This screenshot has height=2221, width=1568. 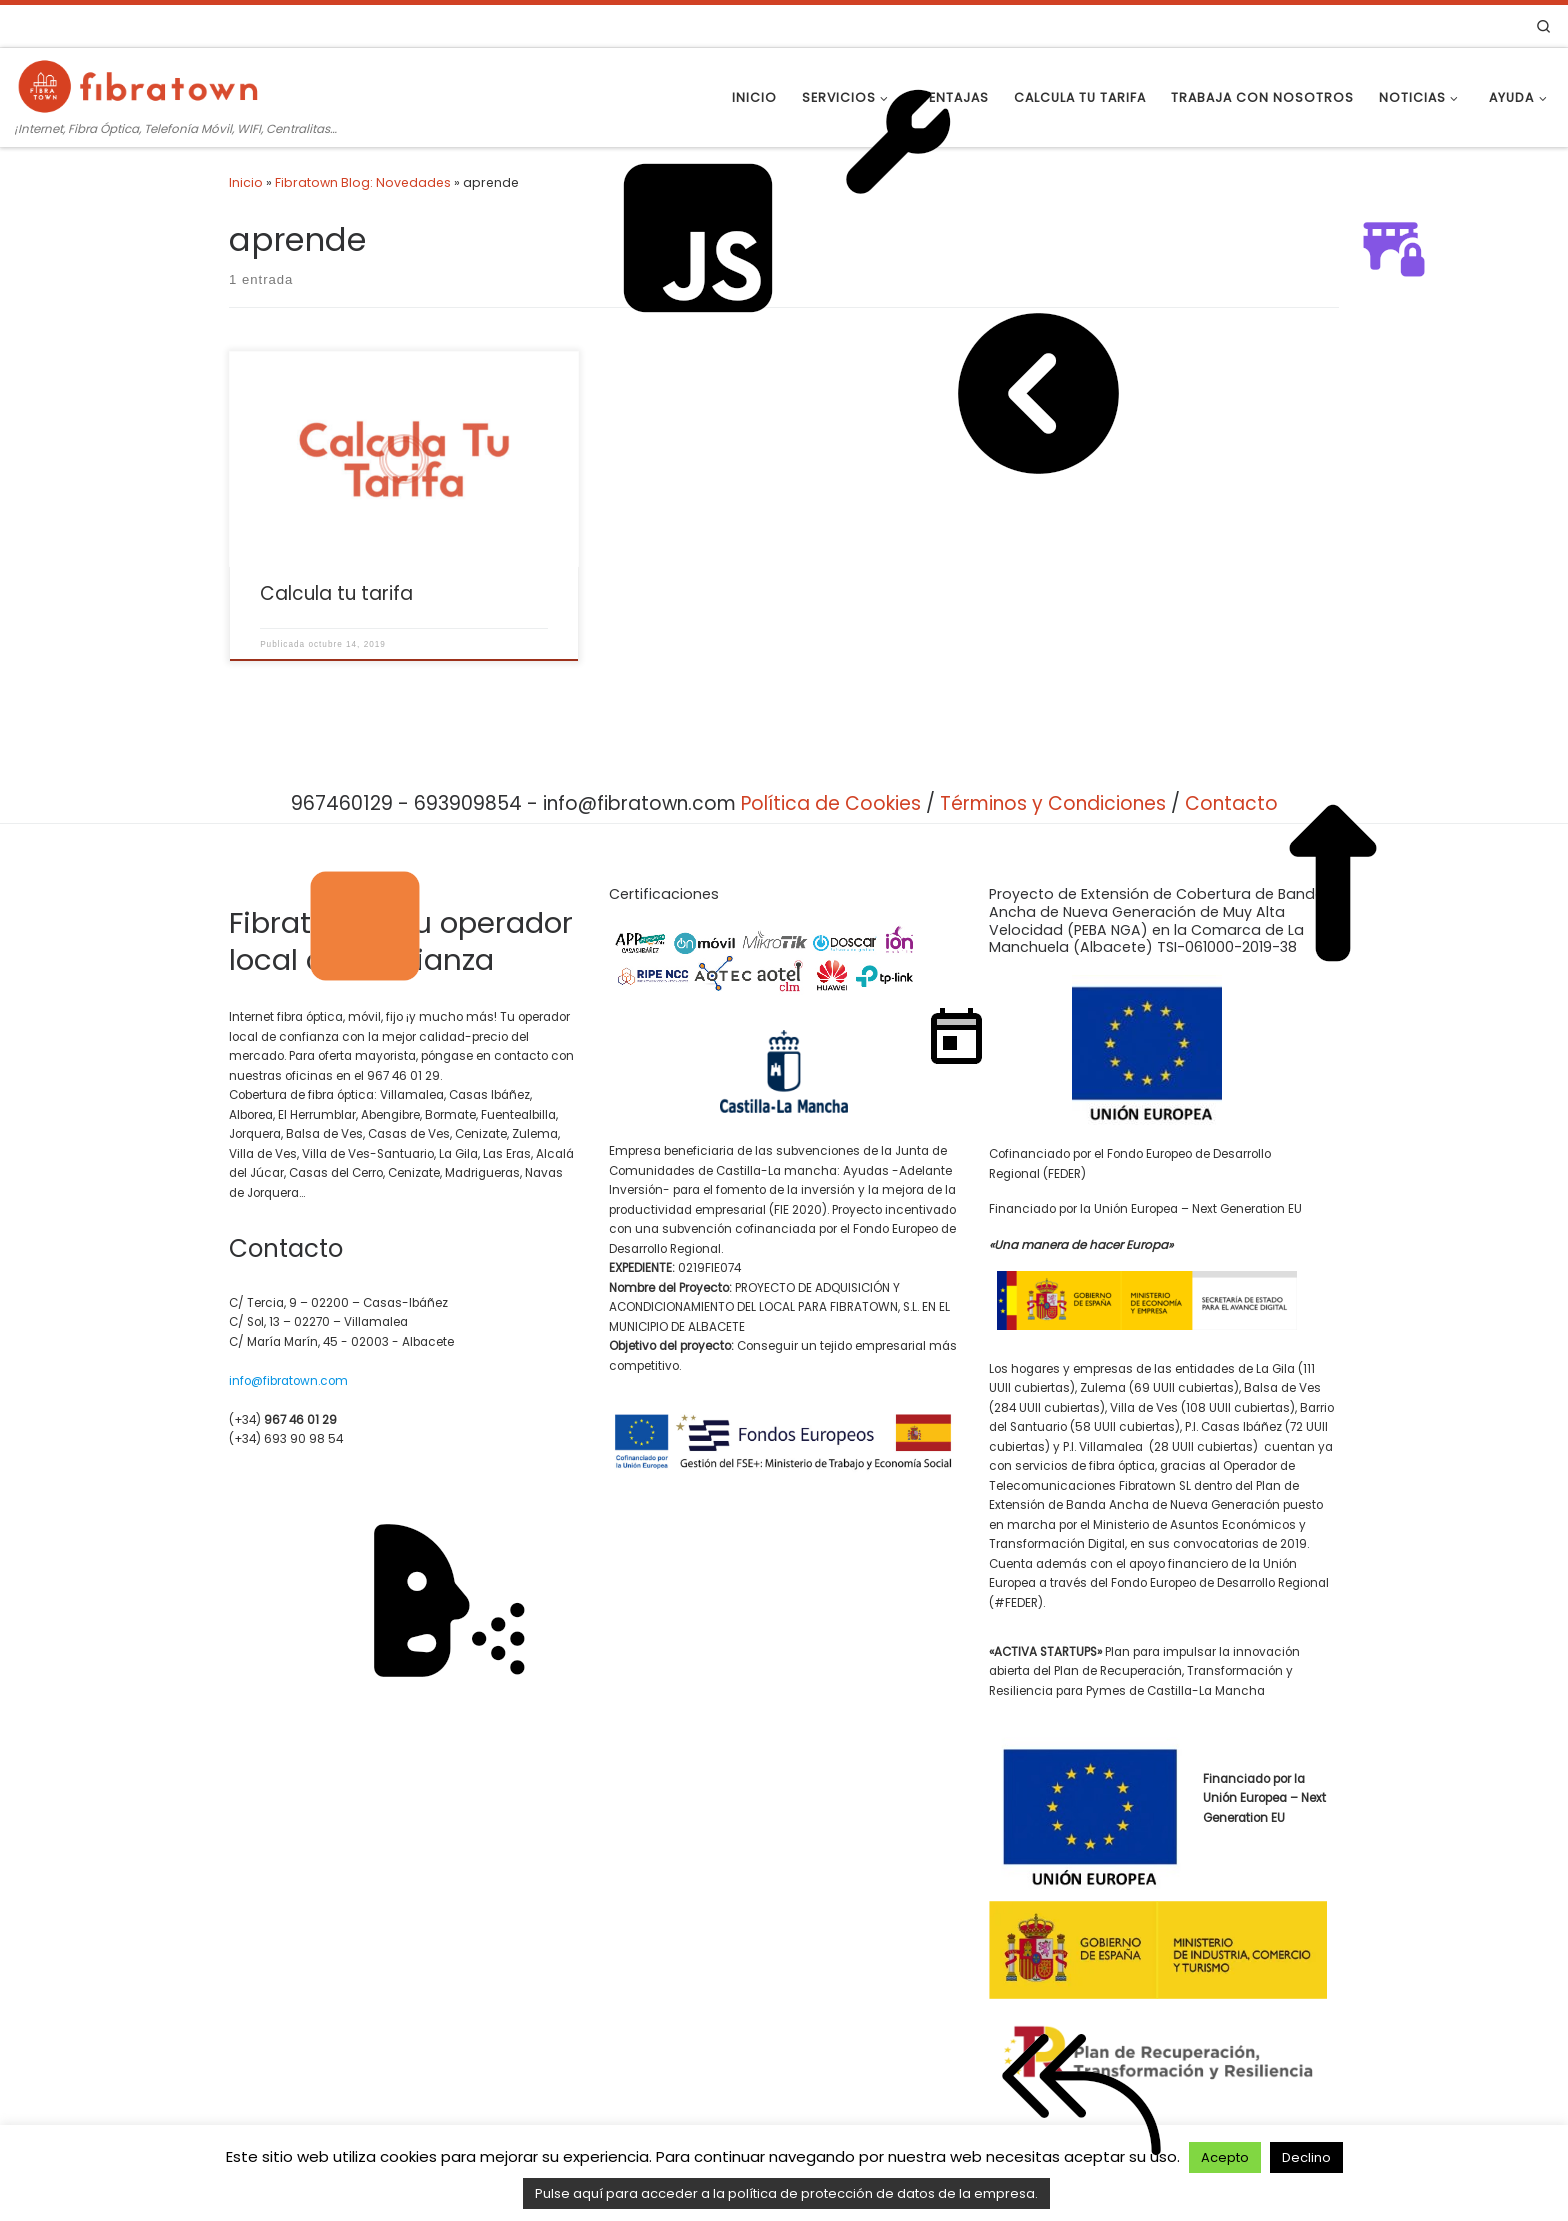 I want to click on view today's date or events, so click(x=956, y=1038).